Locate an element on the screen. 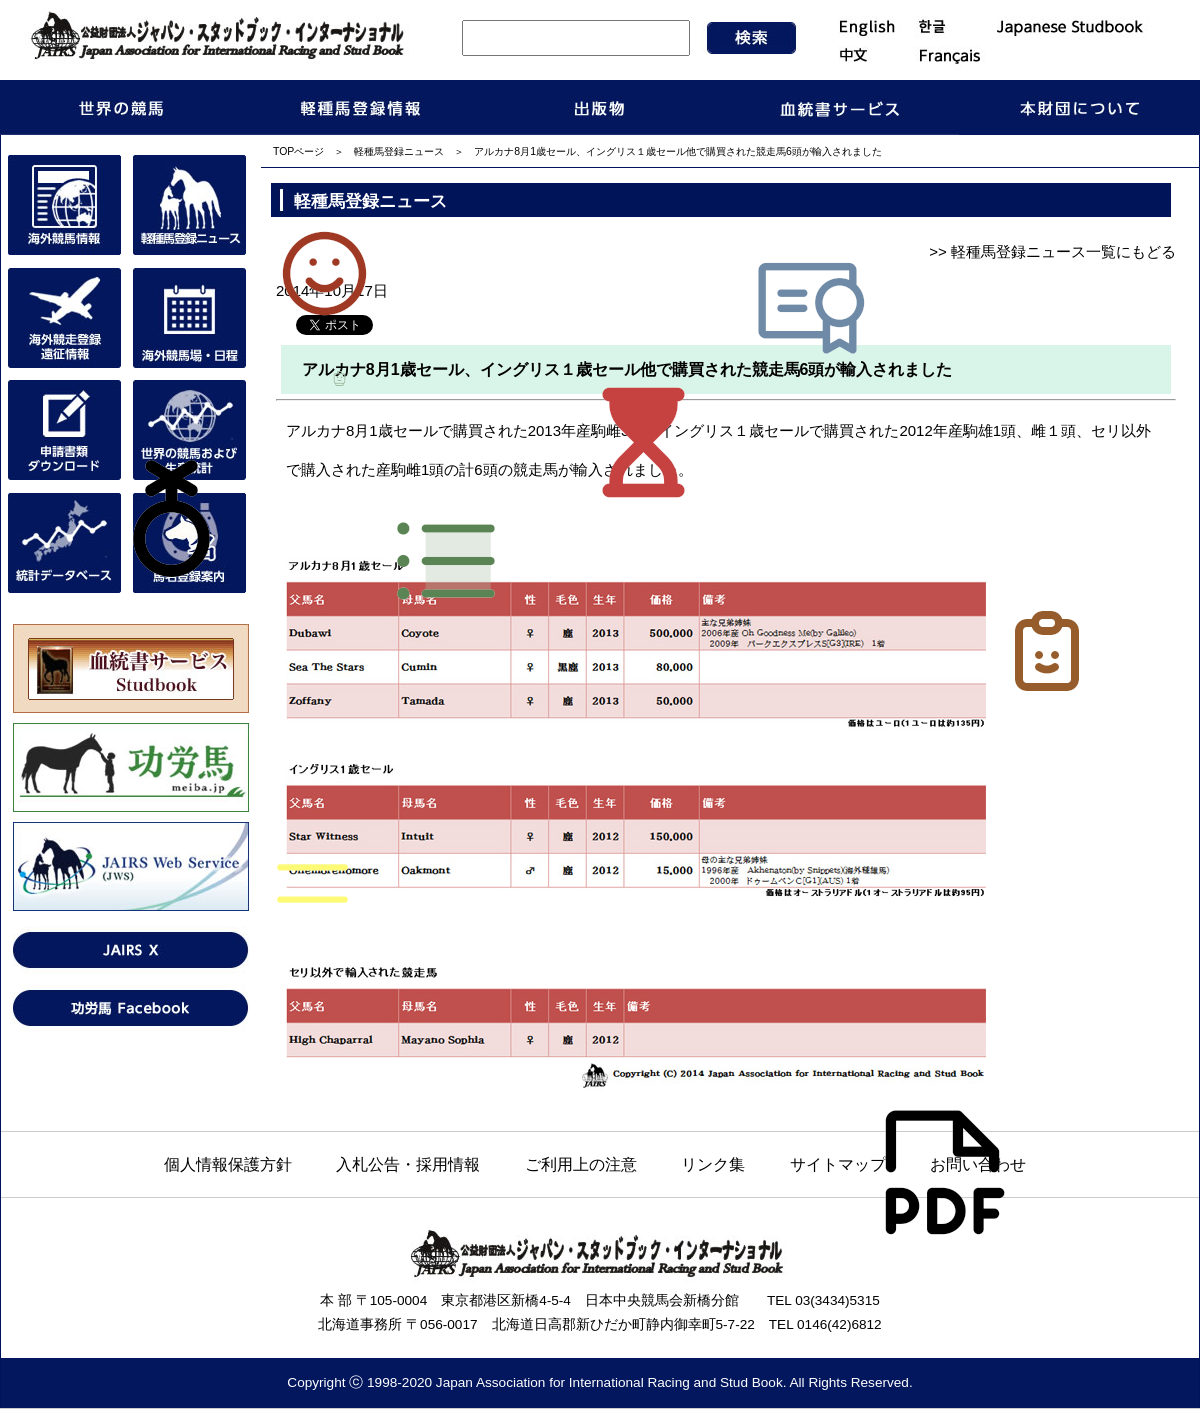 The height and width of the screenshot is (1409, 1200). view certification or credentials is located at coordinates (807, 304).